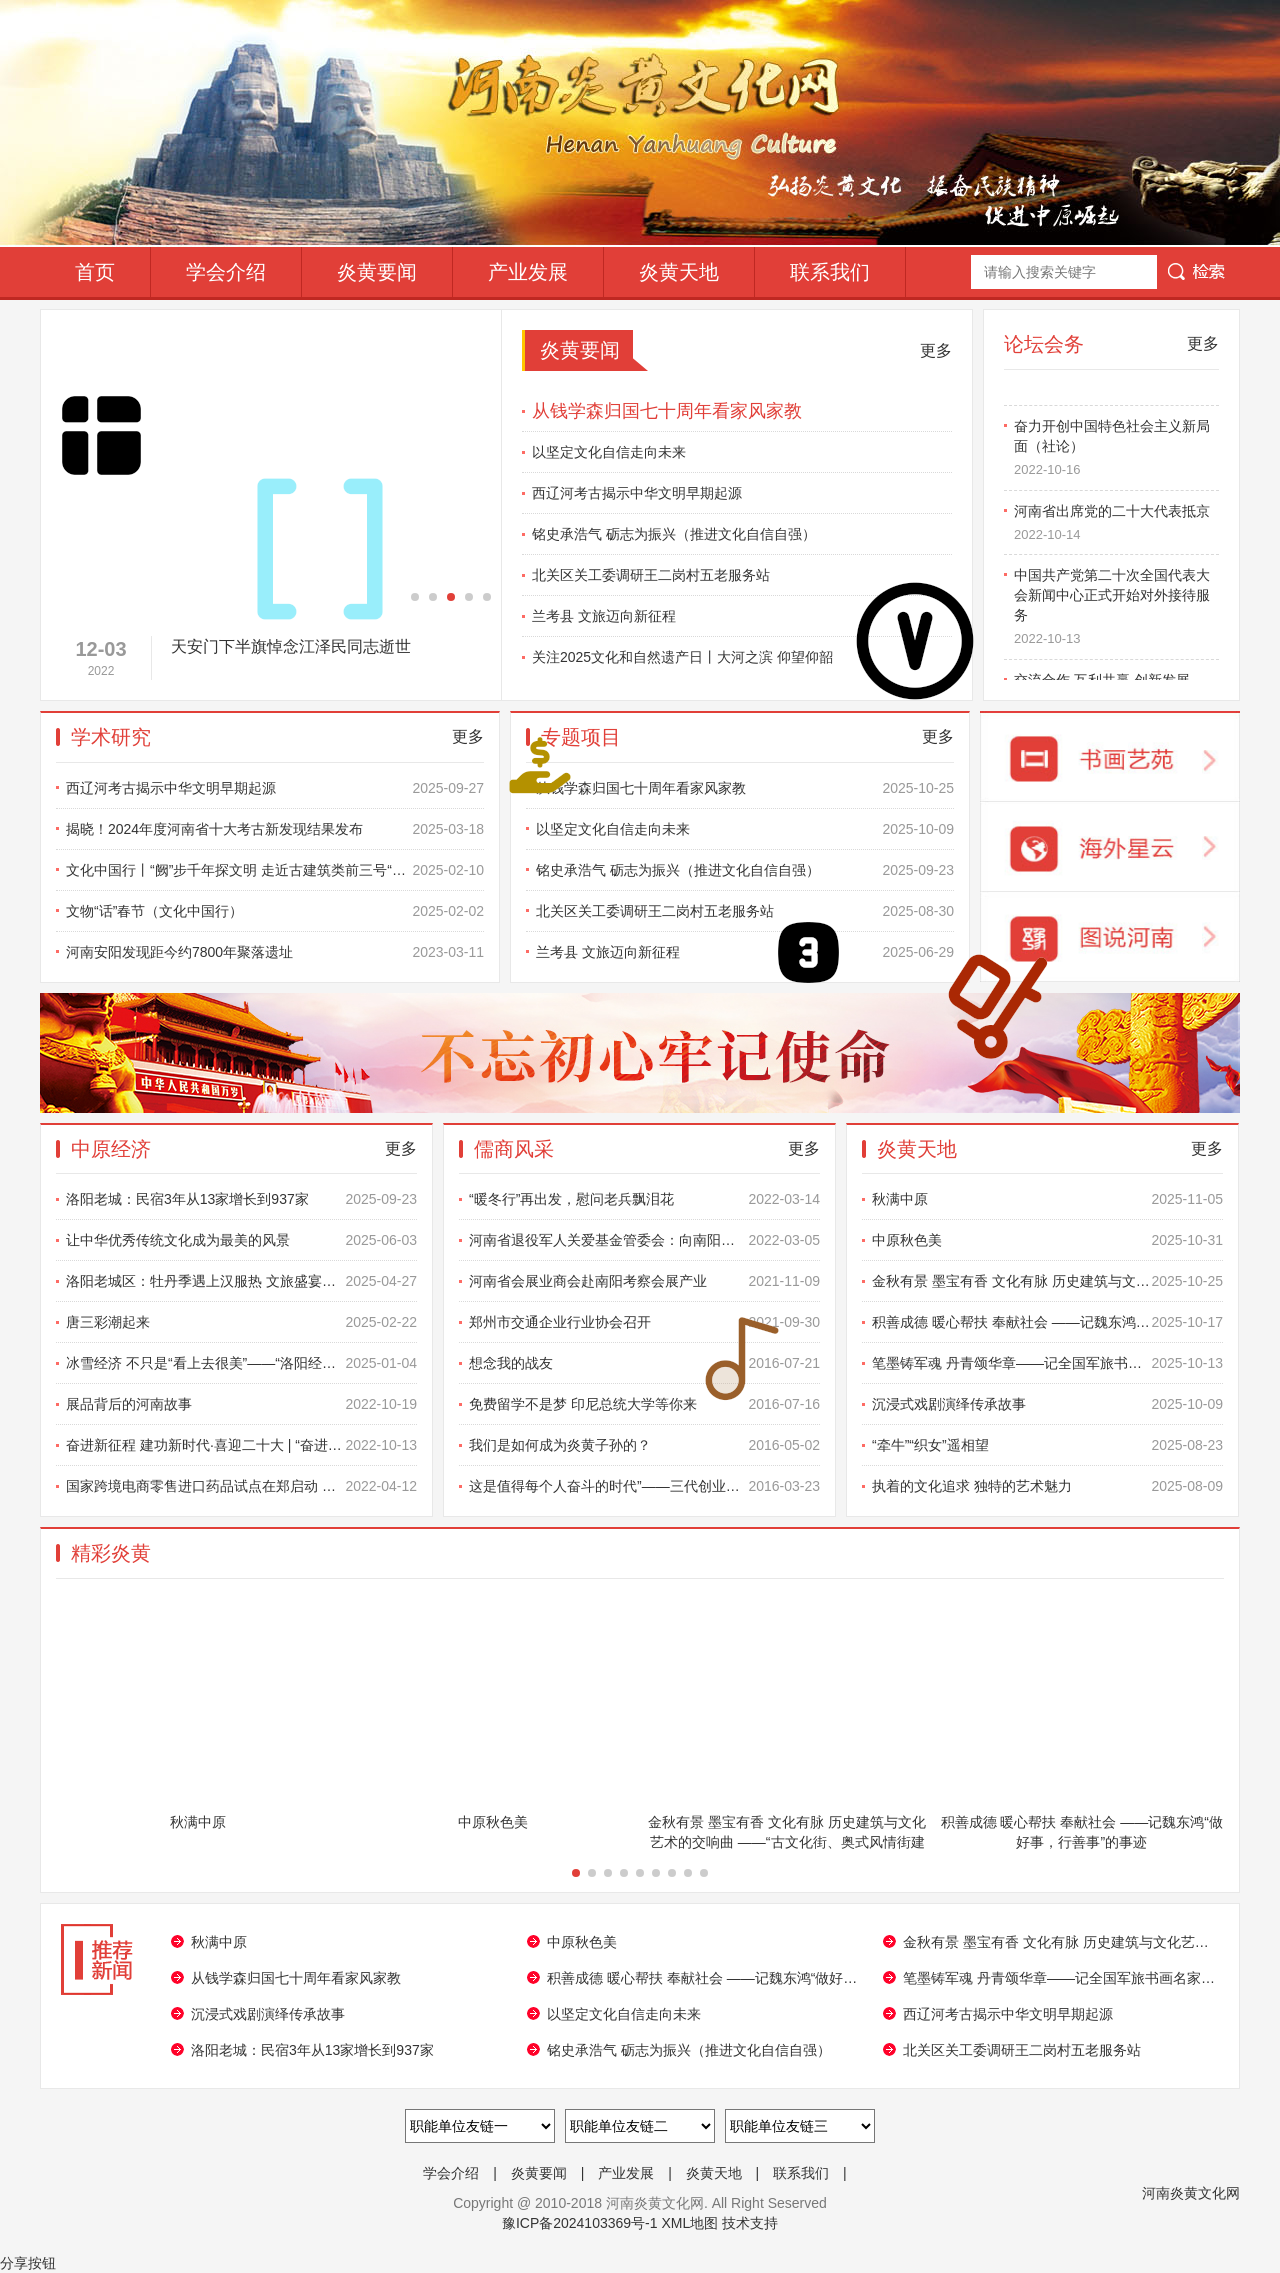  Describe the element at coordinates (320, 549) in the screenshot. I see `insert code or text brackets` at that location.